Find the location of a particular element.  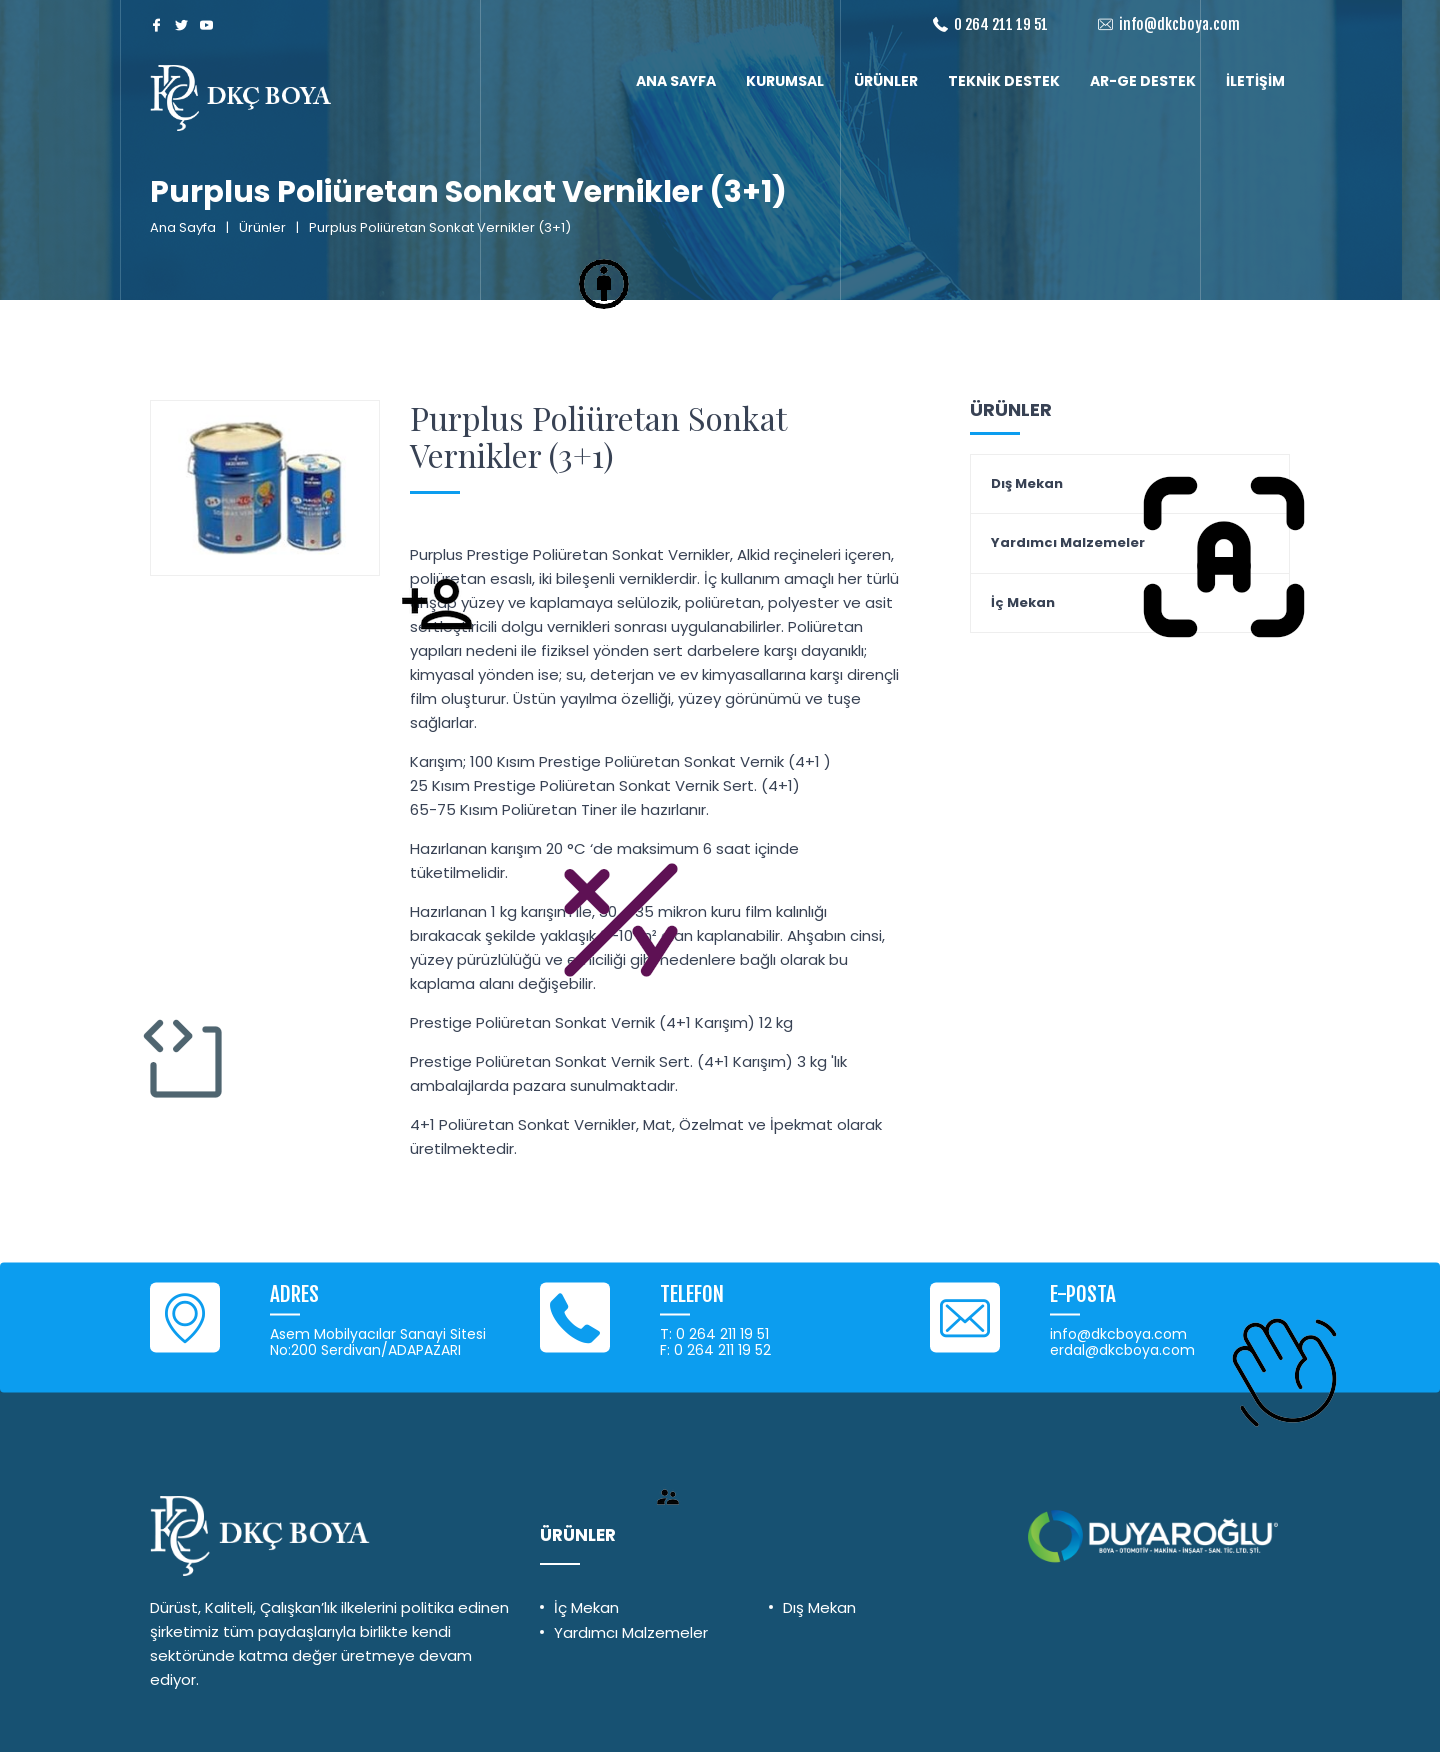

manage team members or user accounts is located at coordinates (668, 1497).